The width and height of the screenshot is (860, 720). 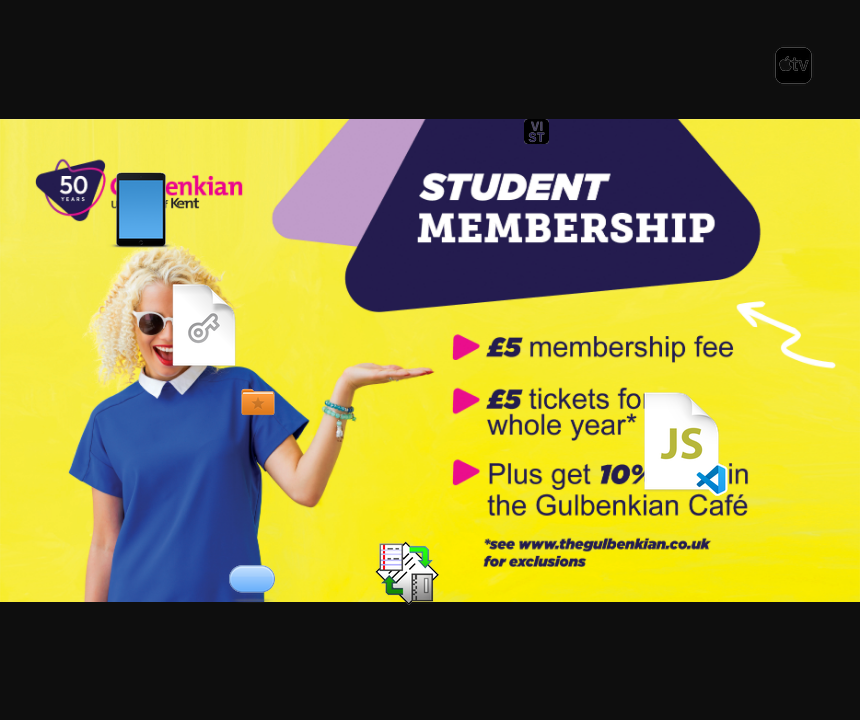 I want to click on javascript file type in Visual Studio Code, so click(x=681, y=443).